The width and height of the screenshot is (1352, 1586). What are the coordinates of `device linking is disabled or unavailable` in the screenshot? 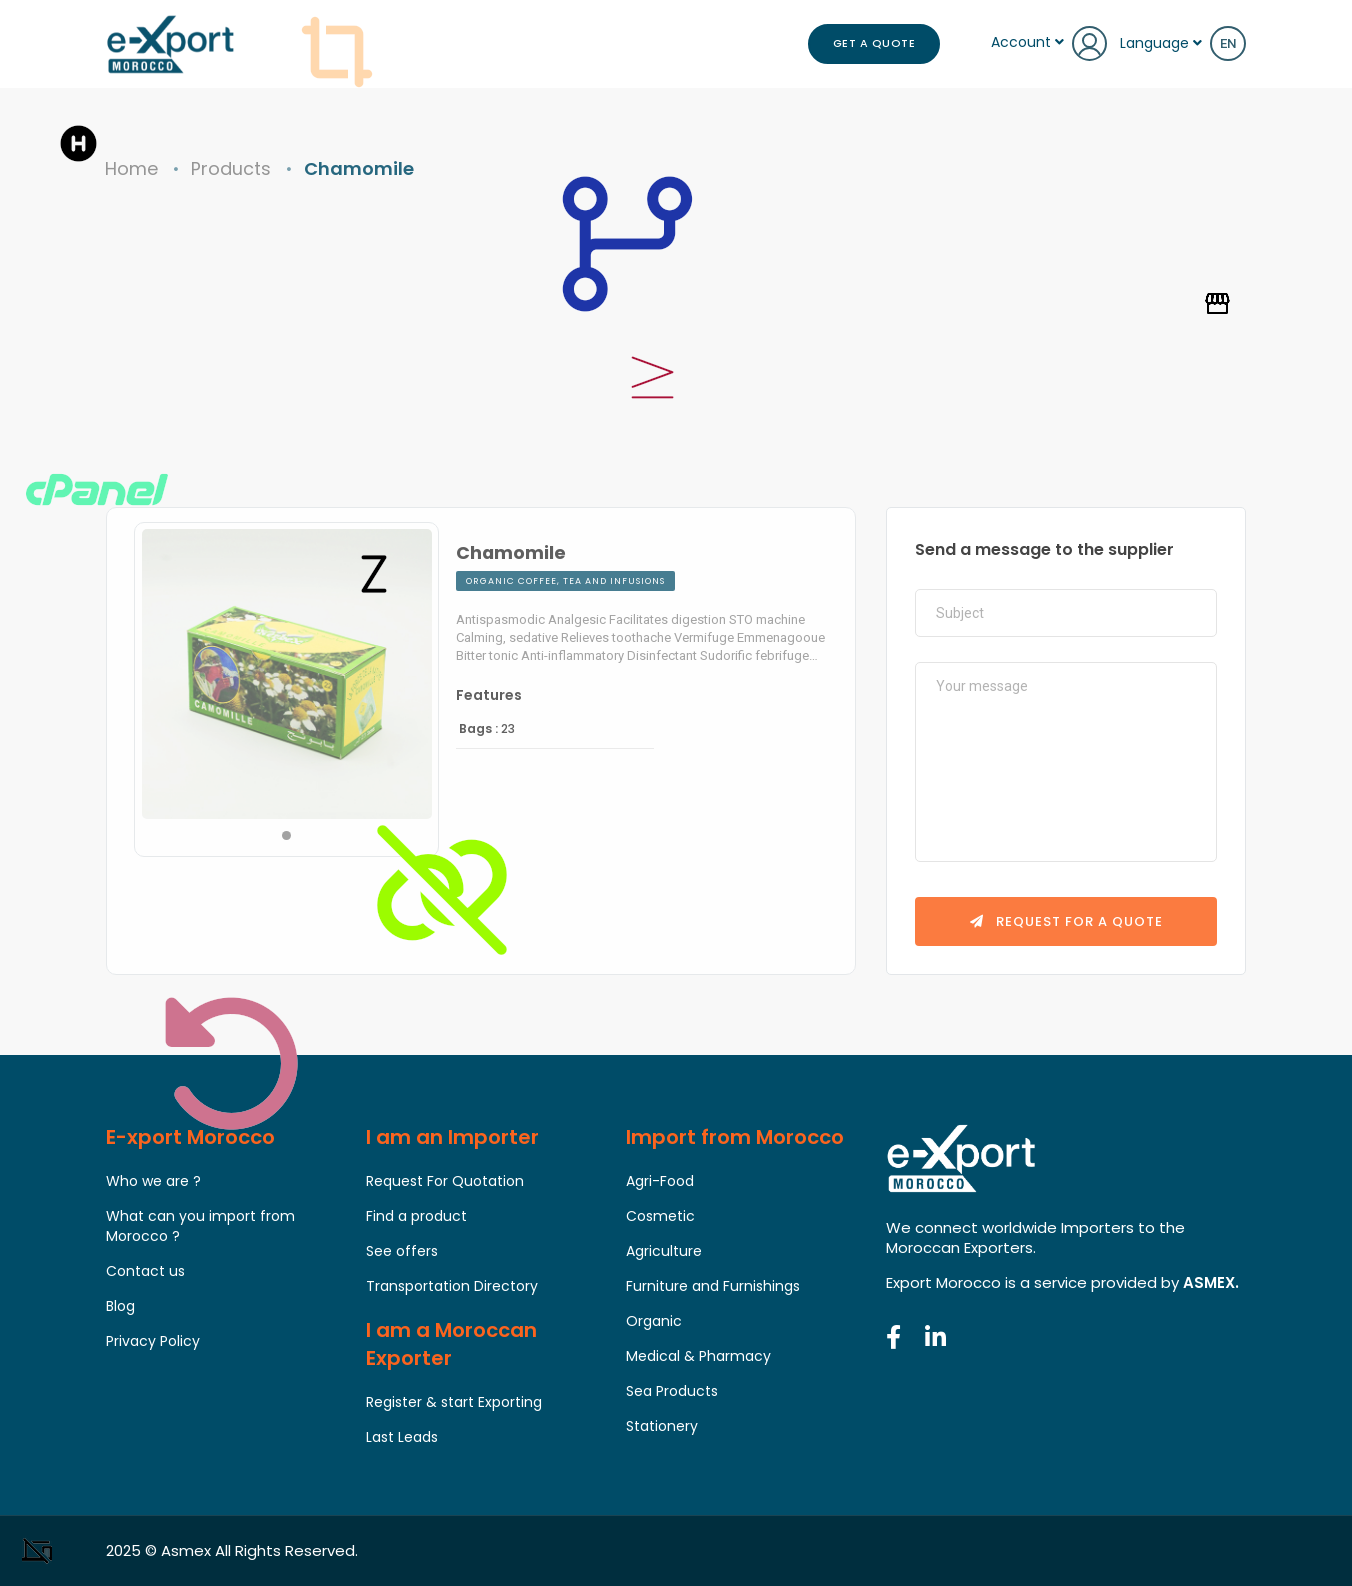 It's located at (37, 1551).